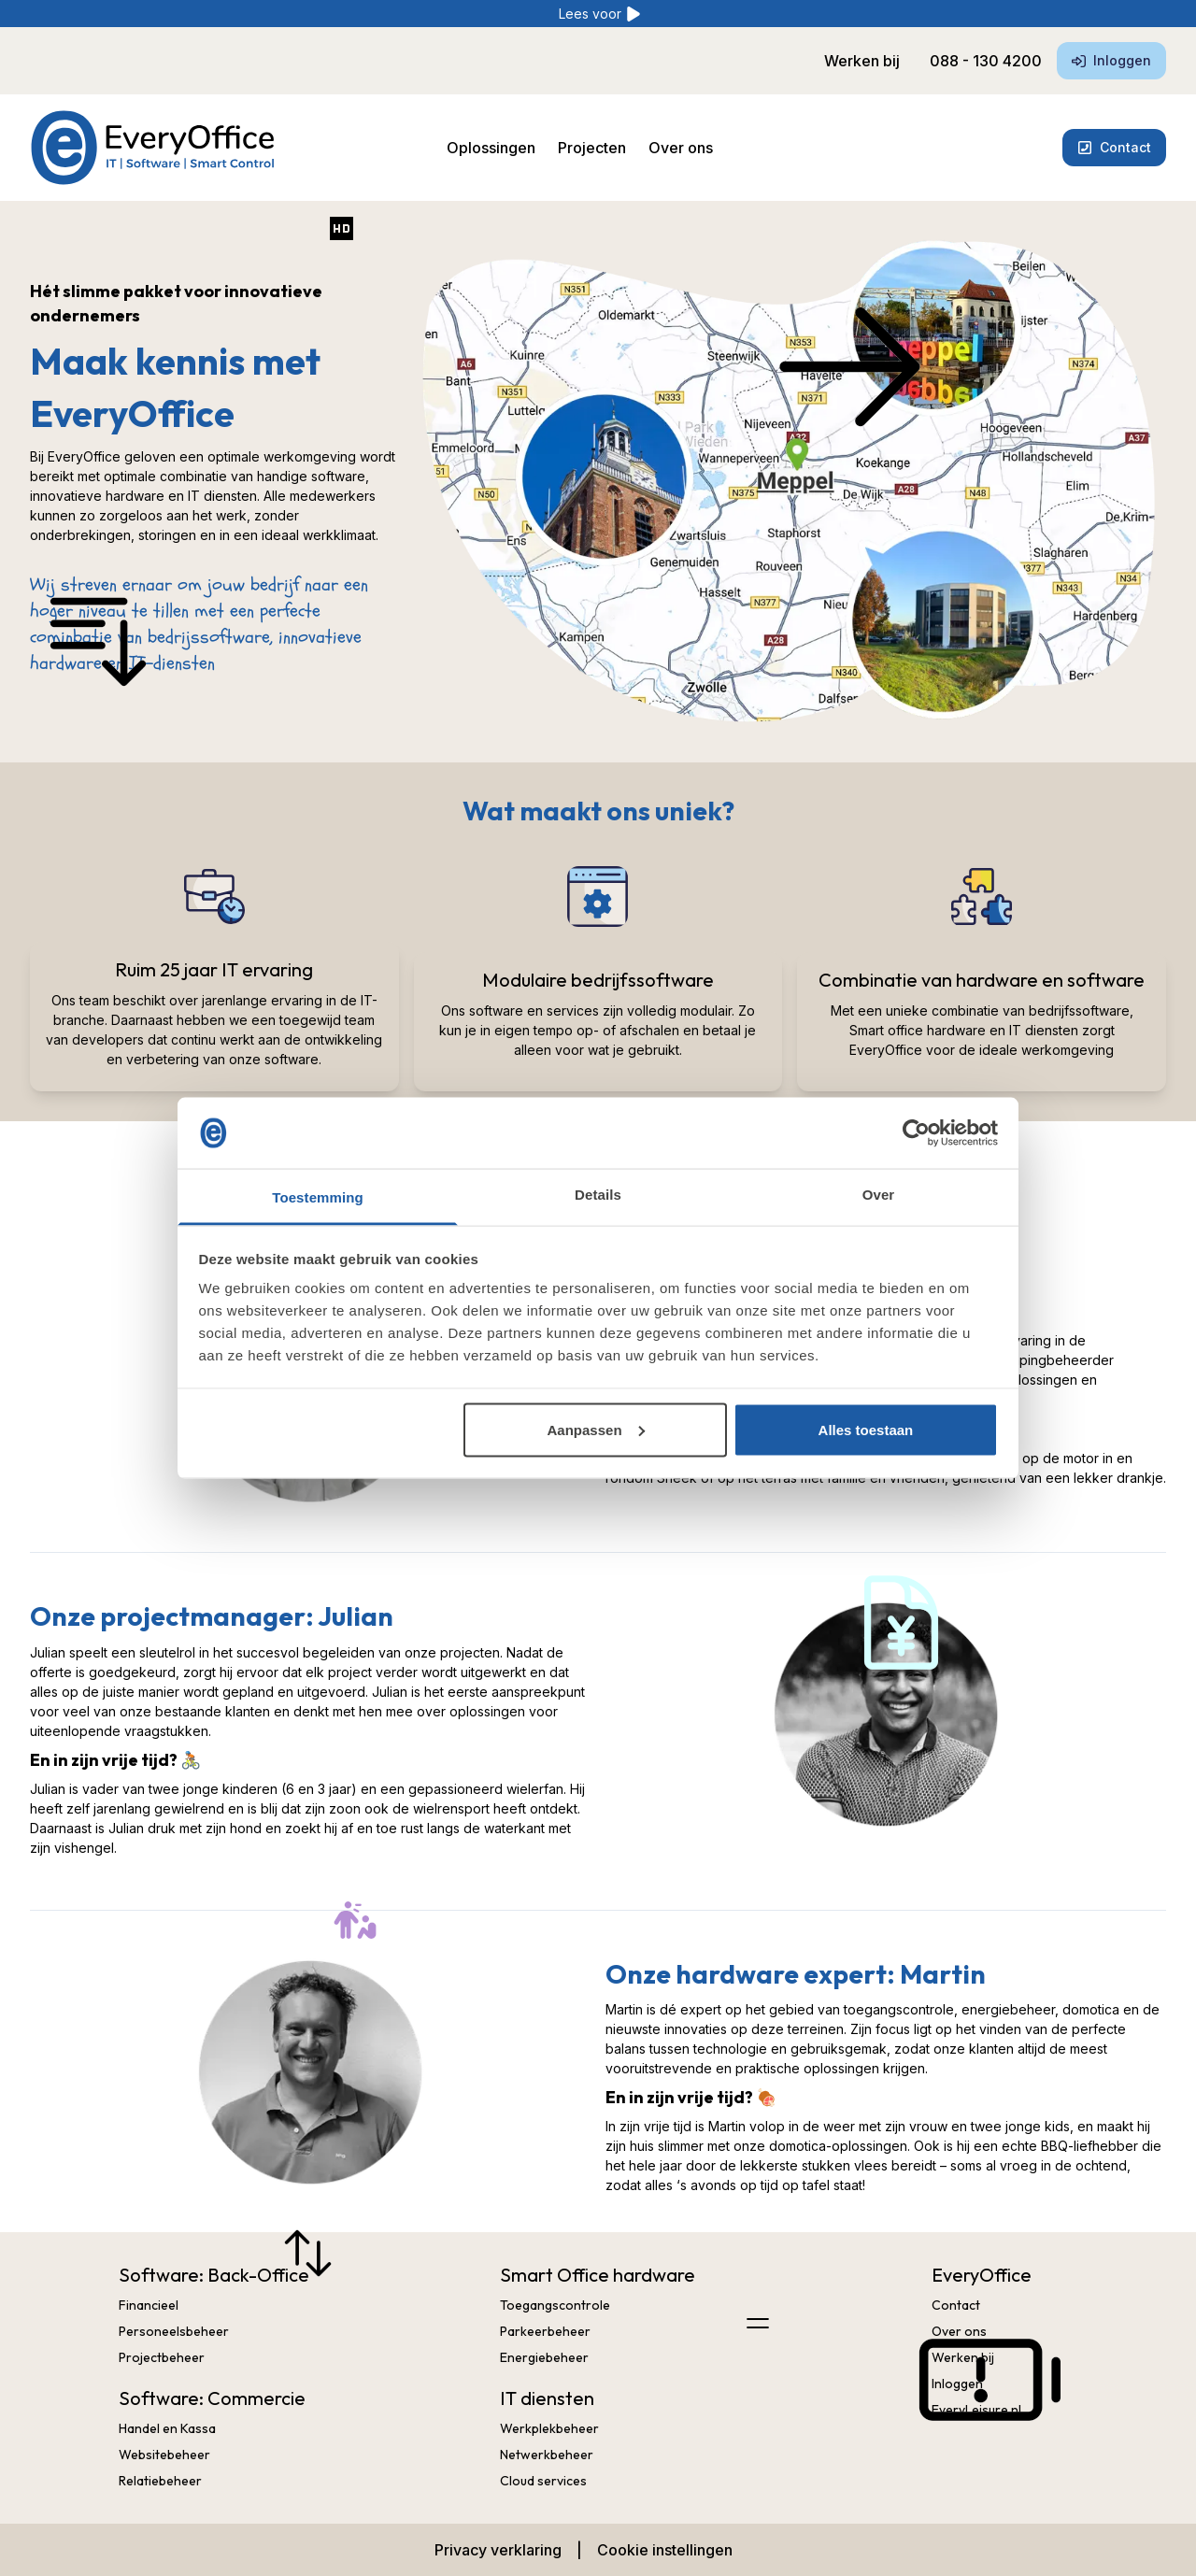 The image size is (1196, 2576). What do you see at coordinates (307, 2253) in the screenshot?
I see `sort items in ascending or descending order` at bounding box center [307, 2253].